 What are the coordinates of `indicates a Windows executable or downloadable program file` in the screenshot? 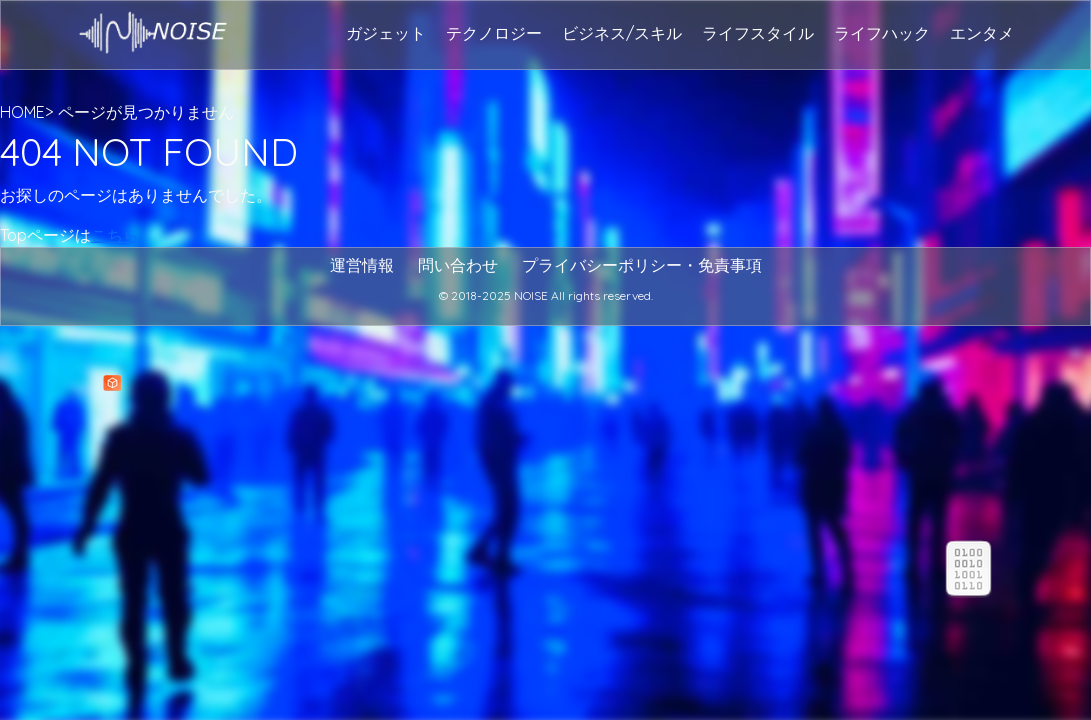 It's located at (968, 568).